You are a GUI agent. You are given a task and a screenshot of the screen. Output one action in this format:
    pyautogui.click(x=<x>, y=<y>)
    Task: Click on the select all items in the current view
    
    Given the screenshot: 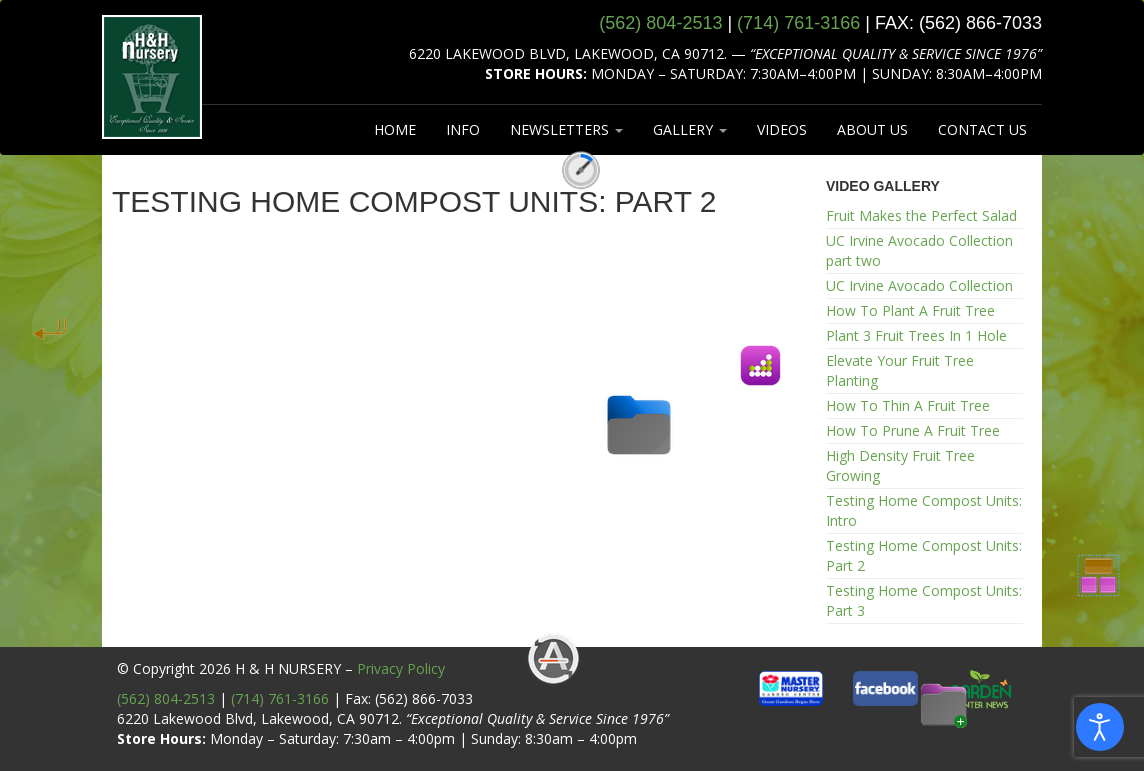 What is the action you would take?
    pyautogui.click(x=1098, y=575)
    